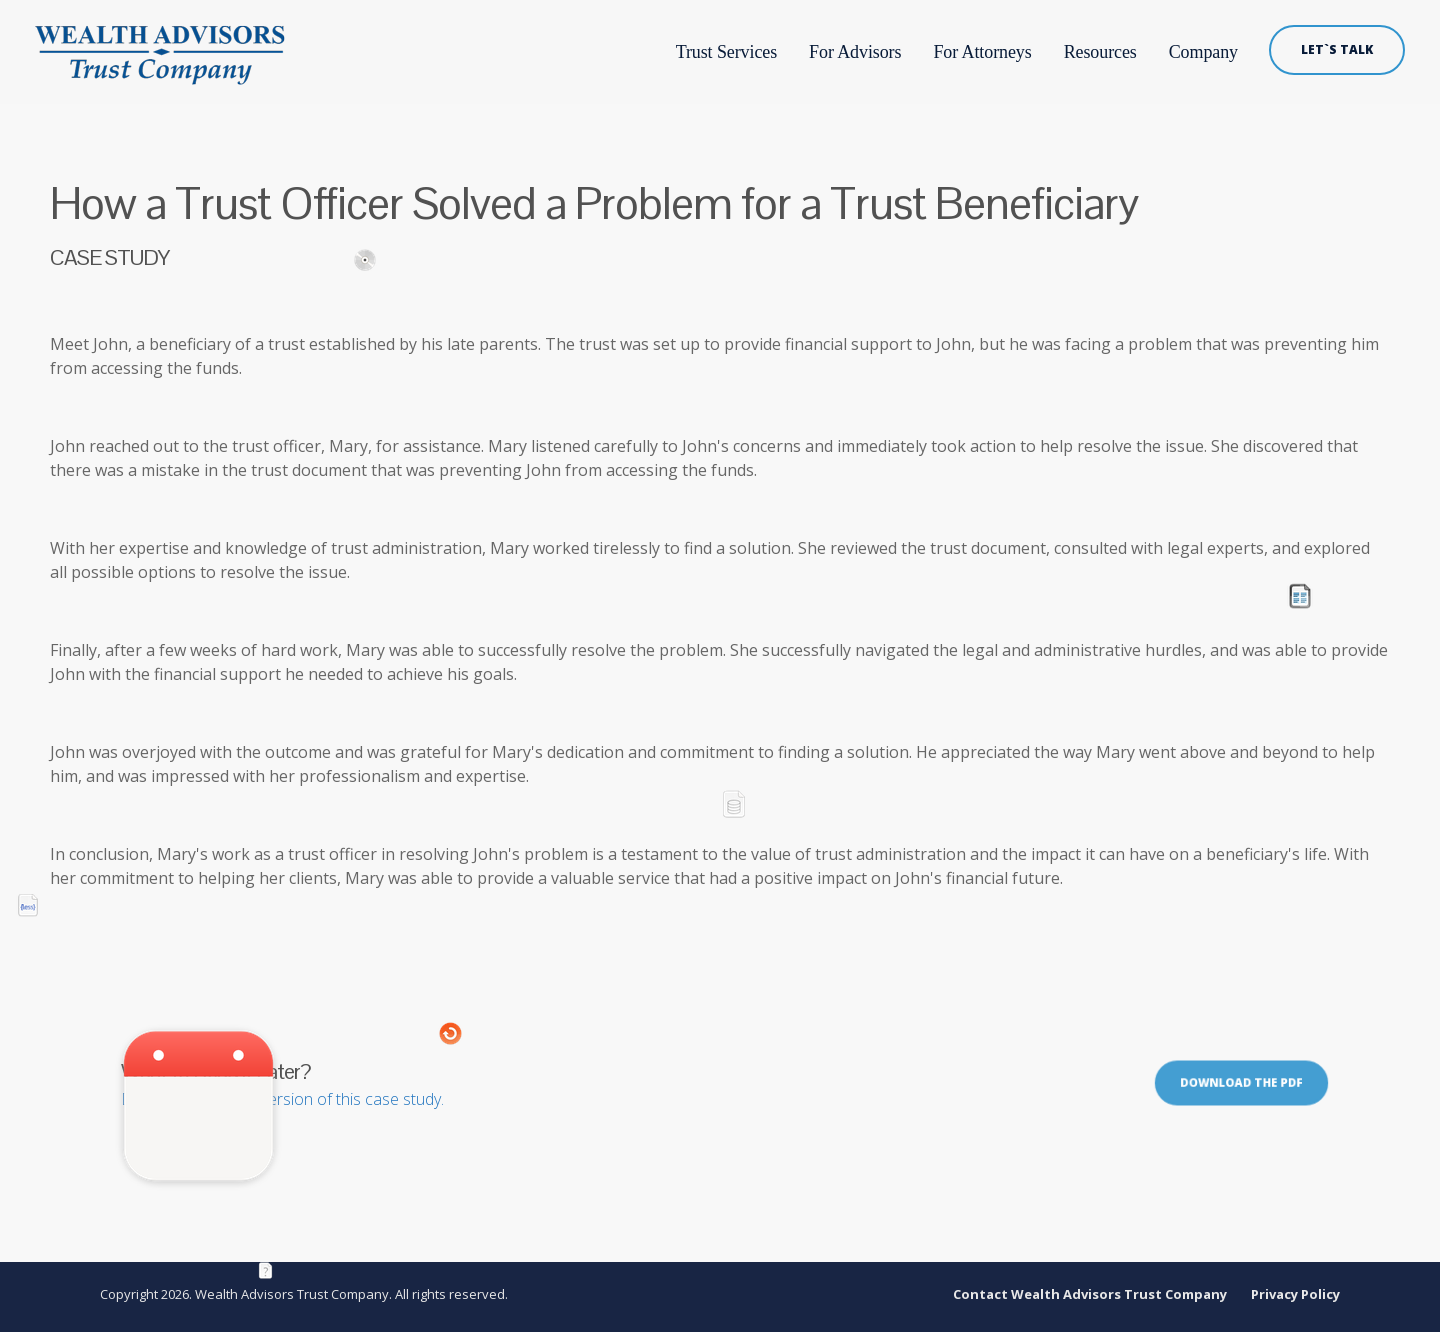 This screenshot has height=1332, width=1440. I want to click on open Ubuntu Livepatch settings, so click(450, 1033).